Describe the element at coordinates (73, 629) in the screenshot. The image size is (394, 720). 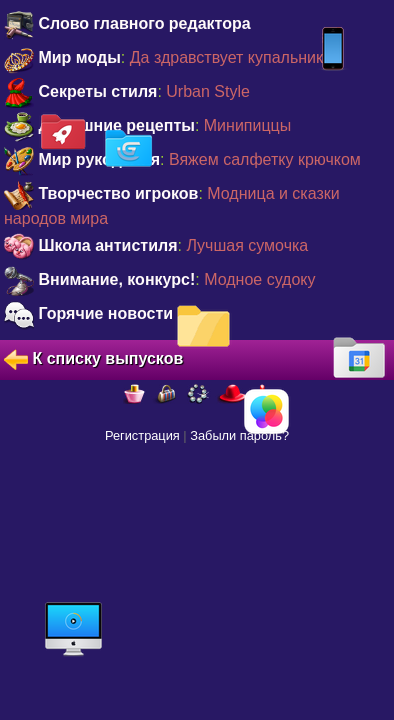
I see `play video content on your television or monitor` at that location.